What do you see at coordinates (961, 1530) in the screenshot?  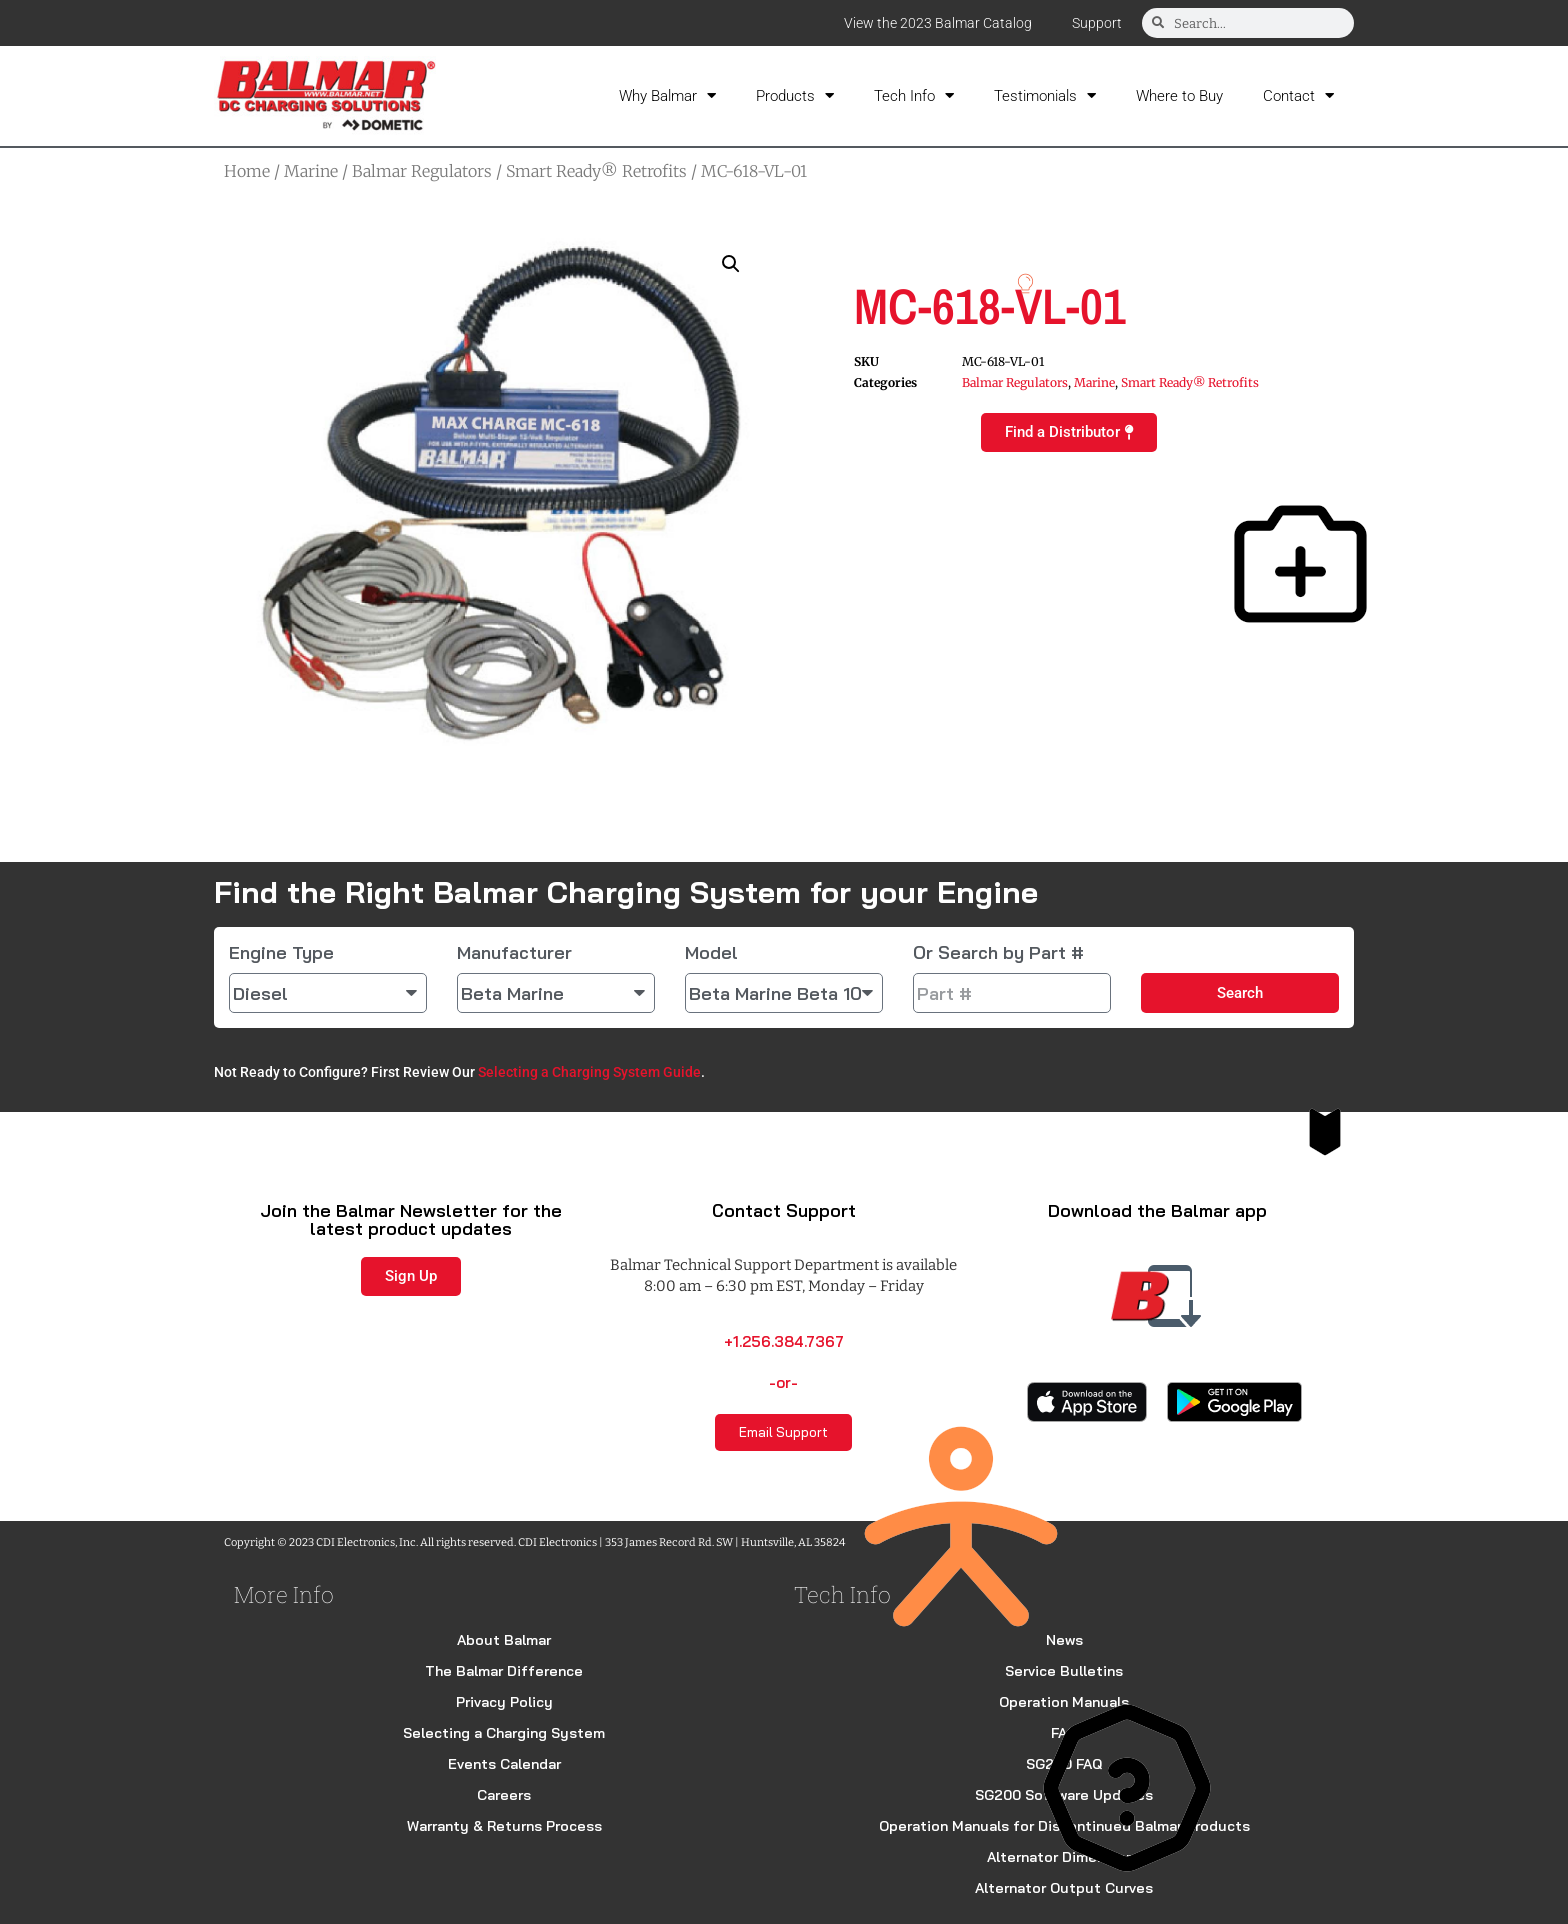 I see `view user profile` at bounding box center [961, 1530].